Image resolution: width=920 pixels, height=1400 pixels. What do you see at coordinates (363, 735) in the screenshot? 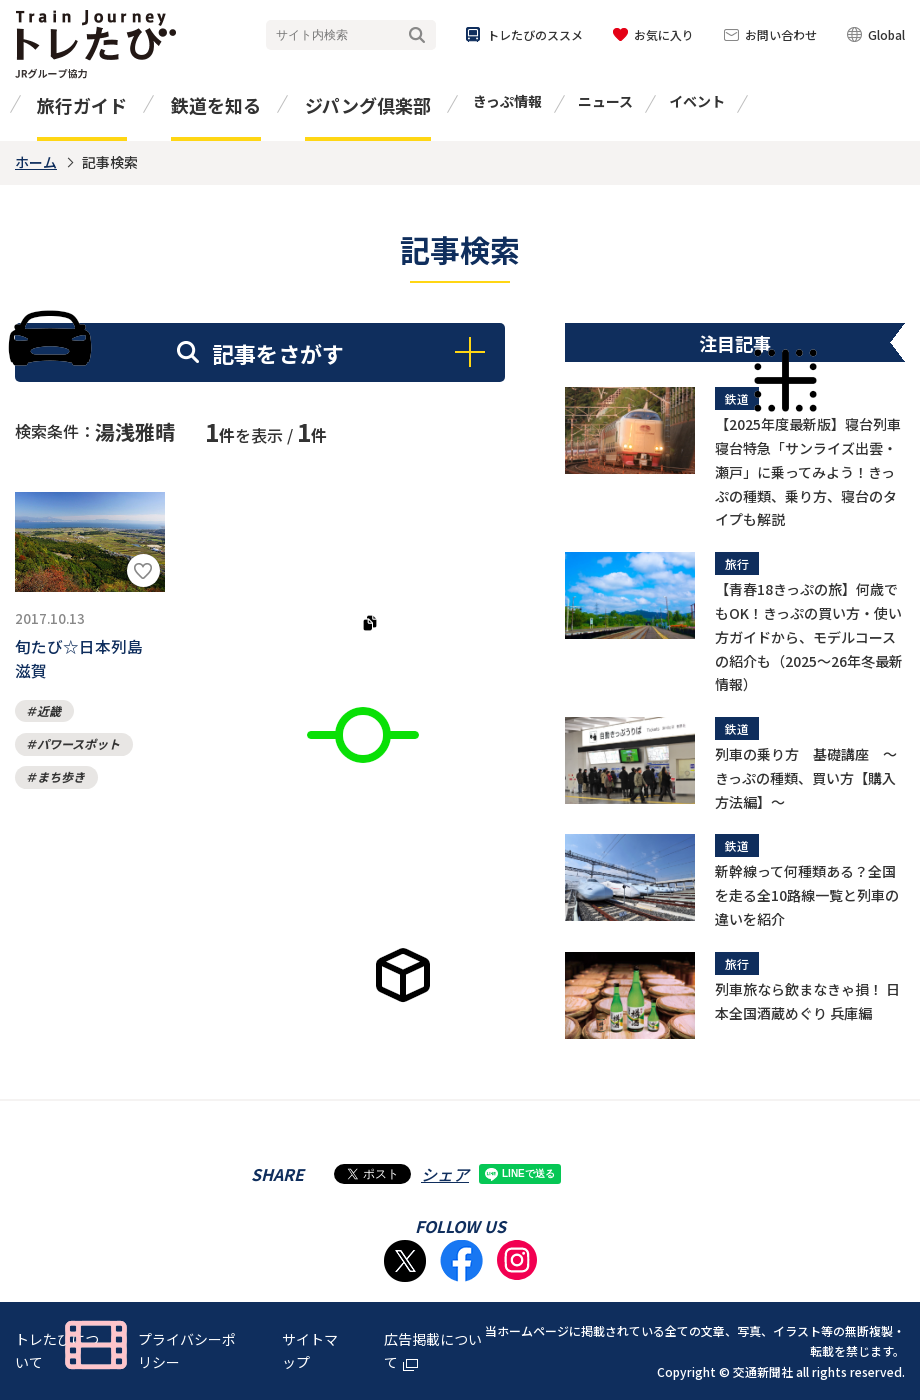
I see `view commit details in version control` at bounding box center [363, 735].